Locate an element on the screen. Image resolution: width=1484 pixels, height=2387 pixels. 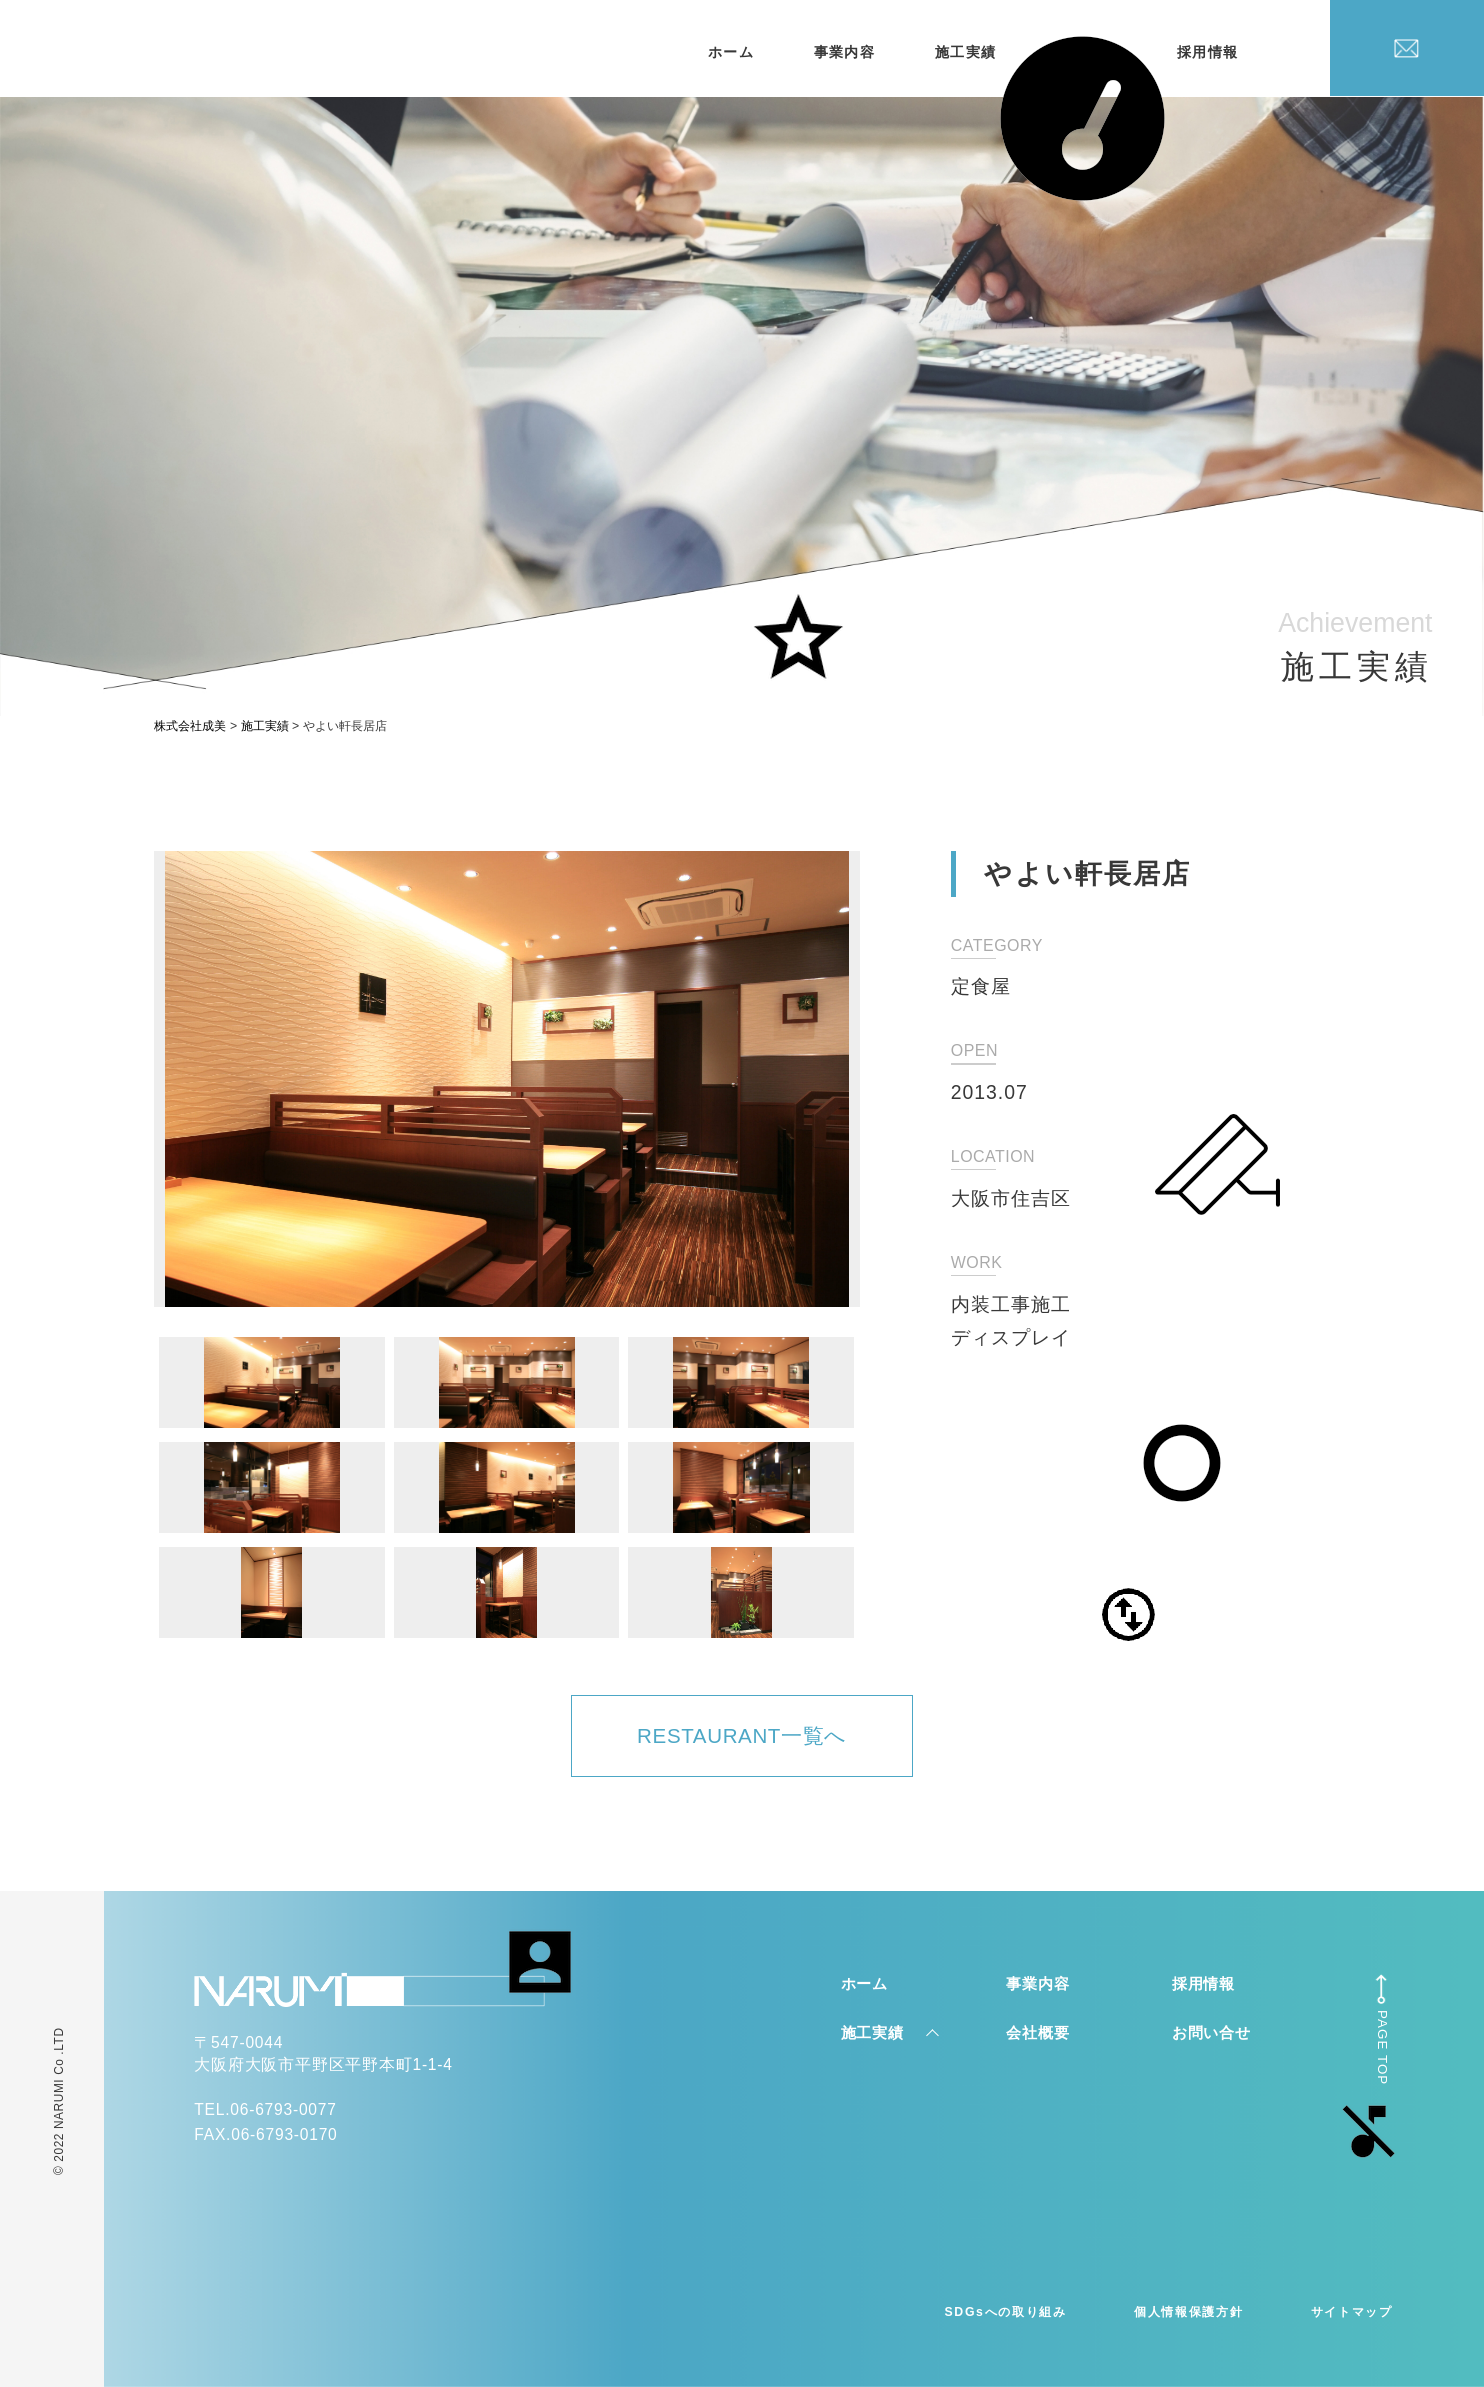
view your account profile is located at coordinates (540, 1962).